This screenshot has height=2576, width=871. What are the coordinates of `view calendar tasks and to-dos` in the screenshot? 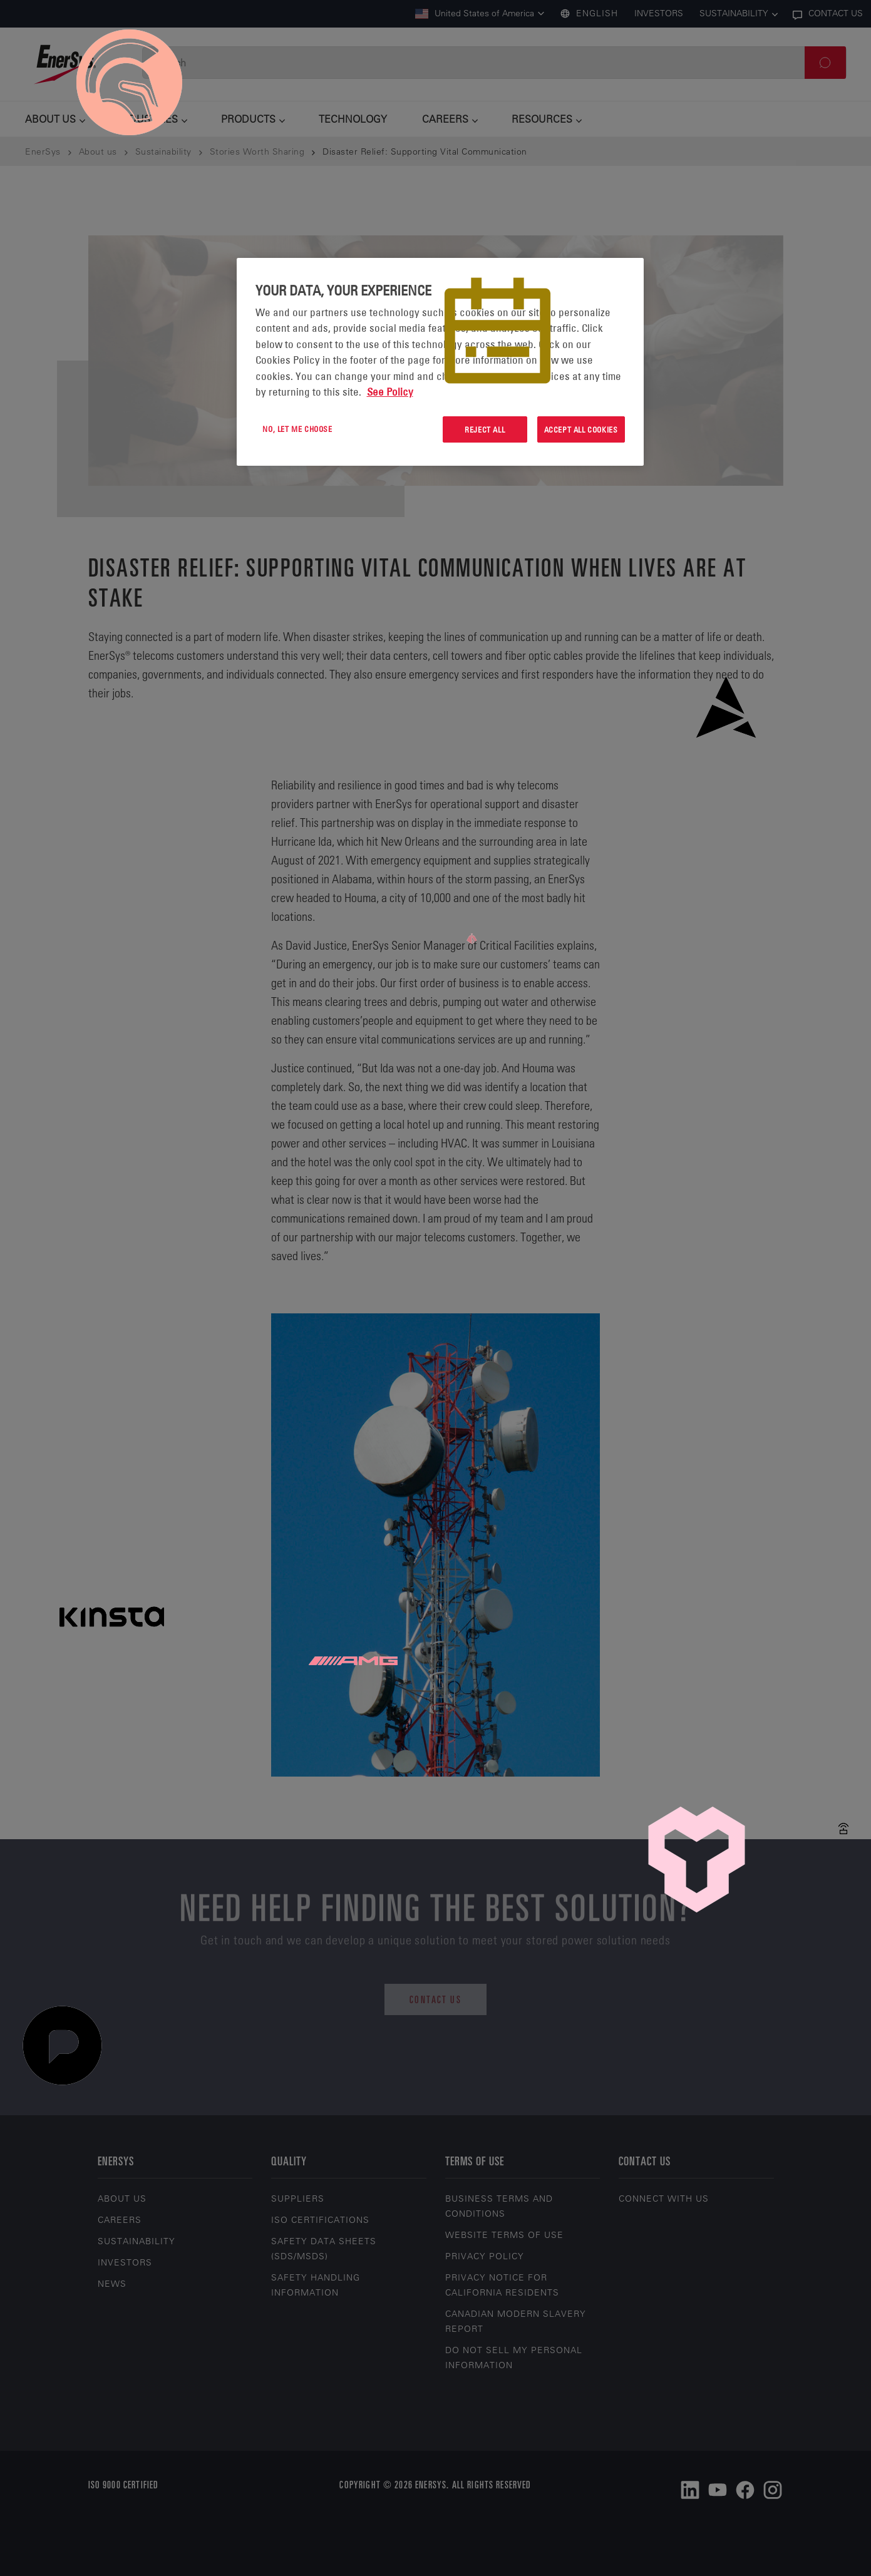 It's located at (497, 336).